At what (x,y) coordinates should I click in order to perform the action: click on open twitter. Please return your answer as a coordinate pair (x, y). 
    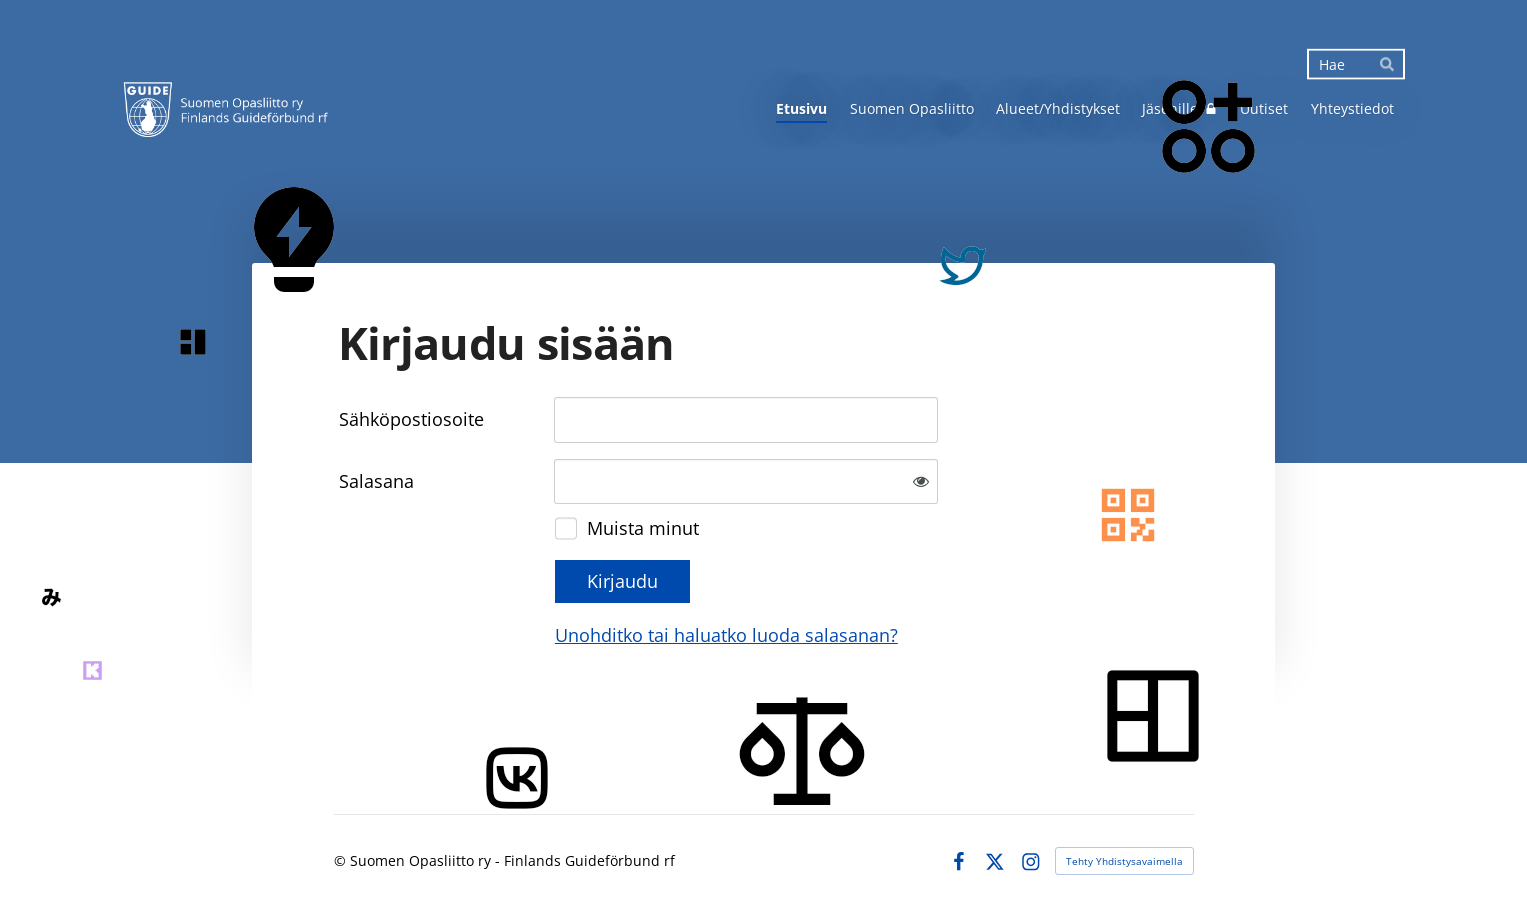
    Looking at the image, I should click on (964, 266).